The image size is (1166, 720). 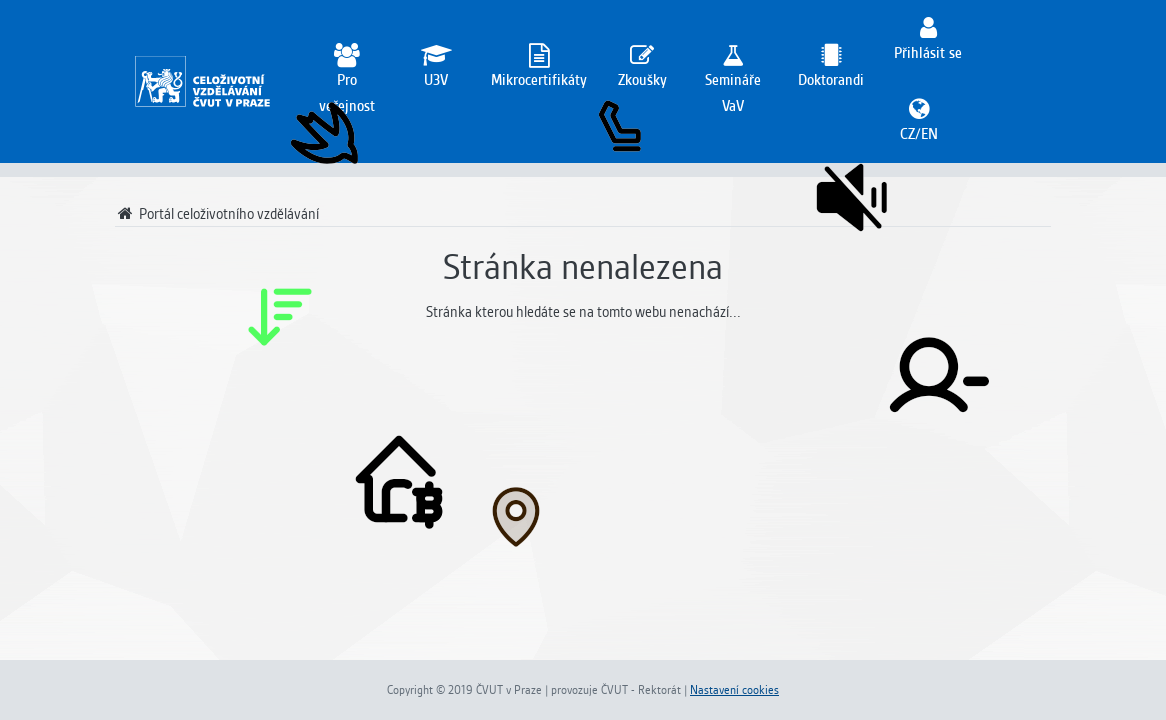 What do you see at coordinates (619, 126) in the screenshot?
I see `select or reserve a seat` at bounding box center [619, 126].